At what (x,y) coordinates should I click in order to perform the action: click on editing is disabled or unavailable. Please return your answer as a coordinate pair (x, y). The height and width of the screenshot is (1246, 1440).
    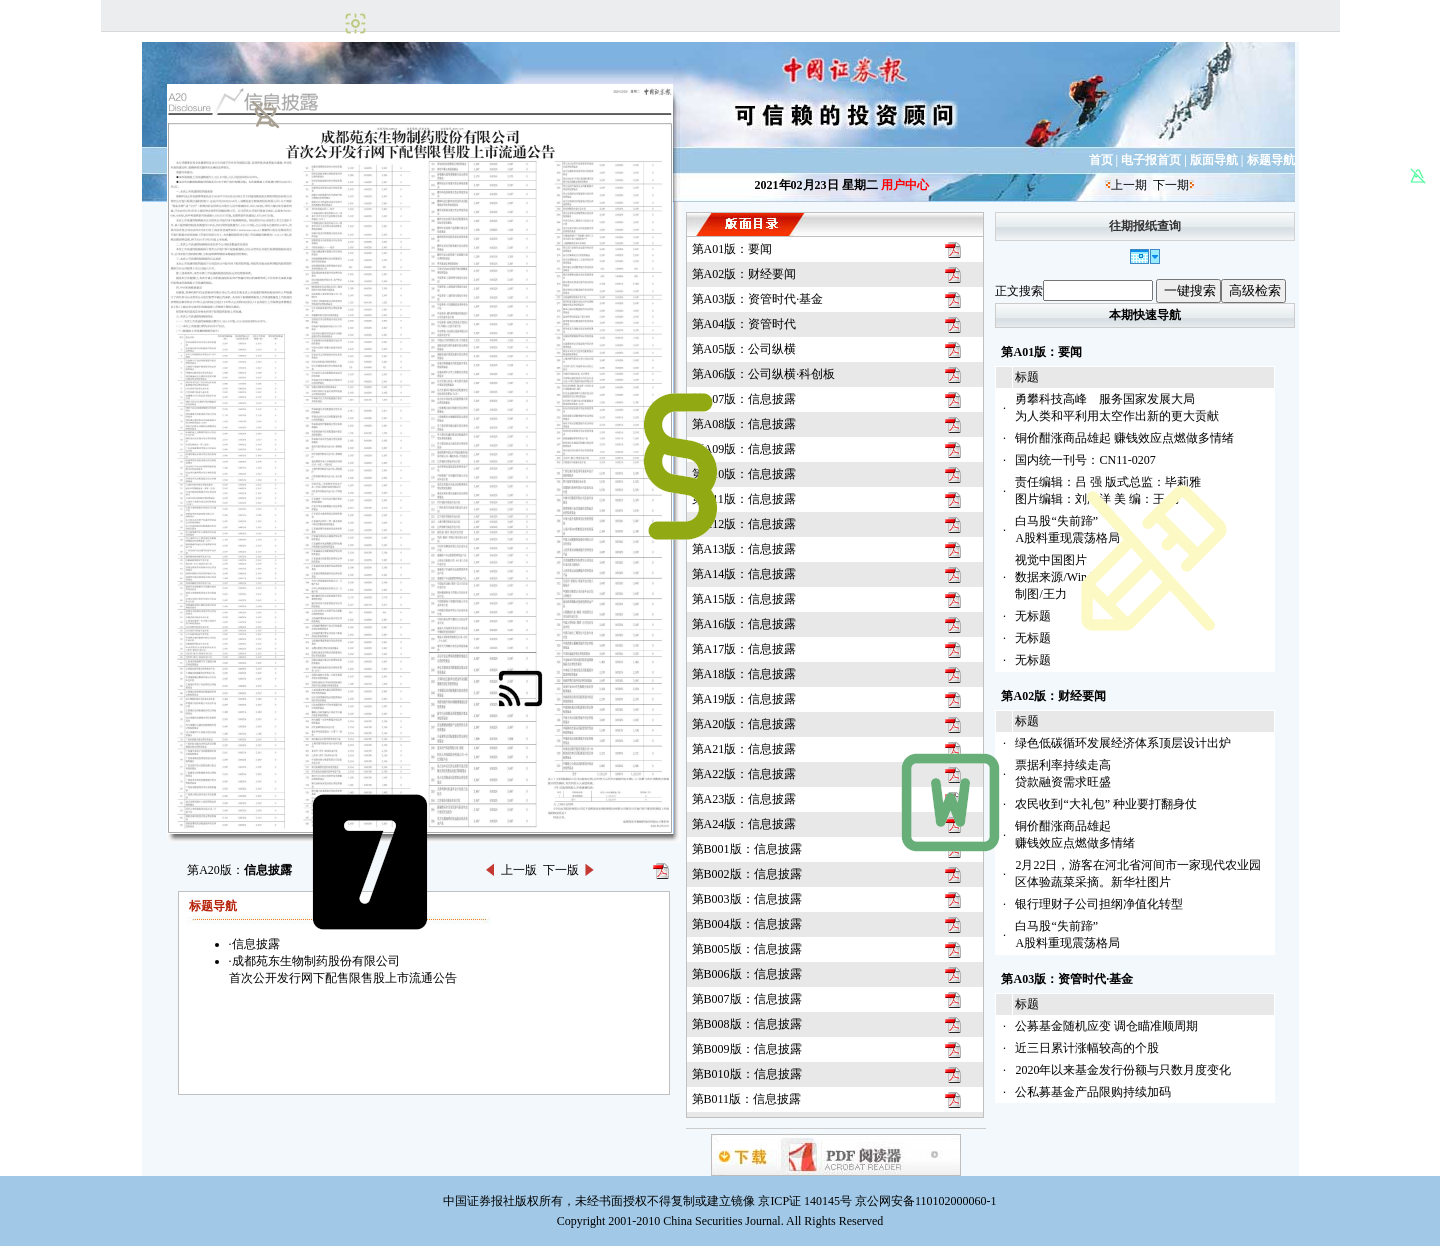
    Looking at the image, I should click on (1151, 561).